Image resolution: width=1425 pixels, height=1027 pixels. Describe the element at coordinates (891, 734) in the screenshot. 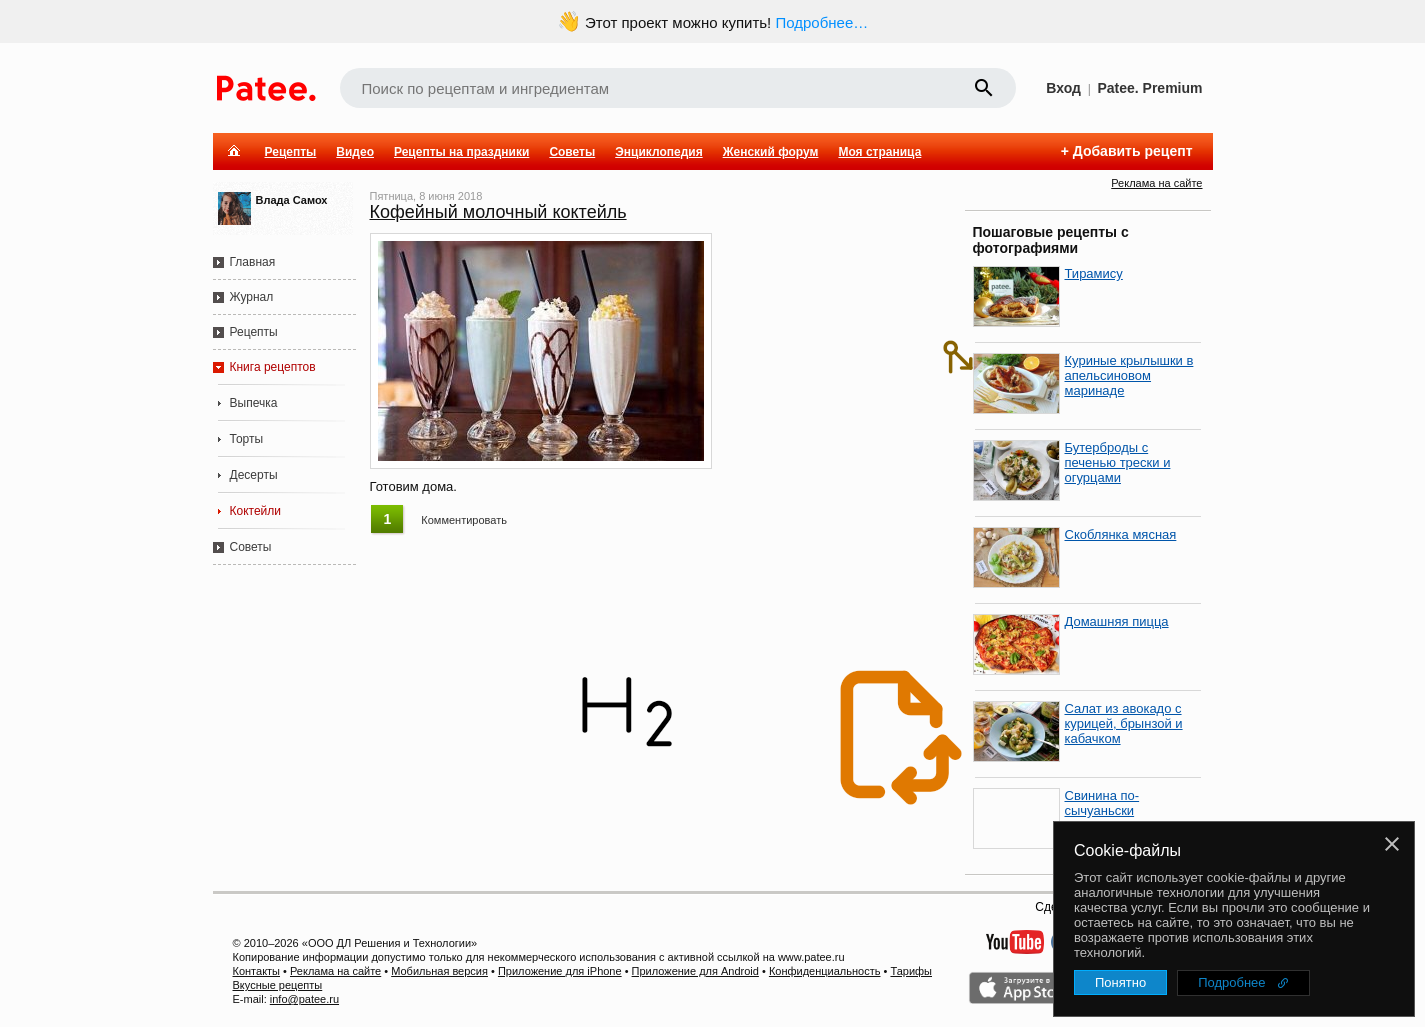

I see `change document orientation between portrait and landscape` at that location.